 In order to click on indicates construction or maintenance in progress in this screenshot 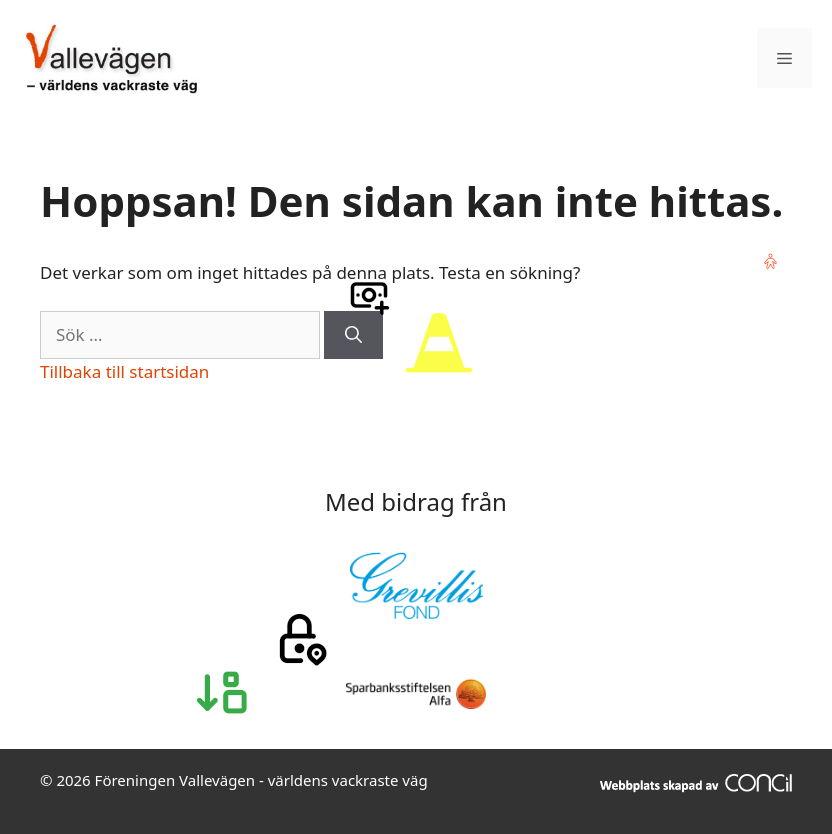, I will do `click(439, 344)`.